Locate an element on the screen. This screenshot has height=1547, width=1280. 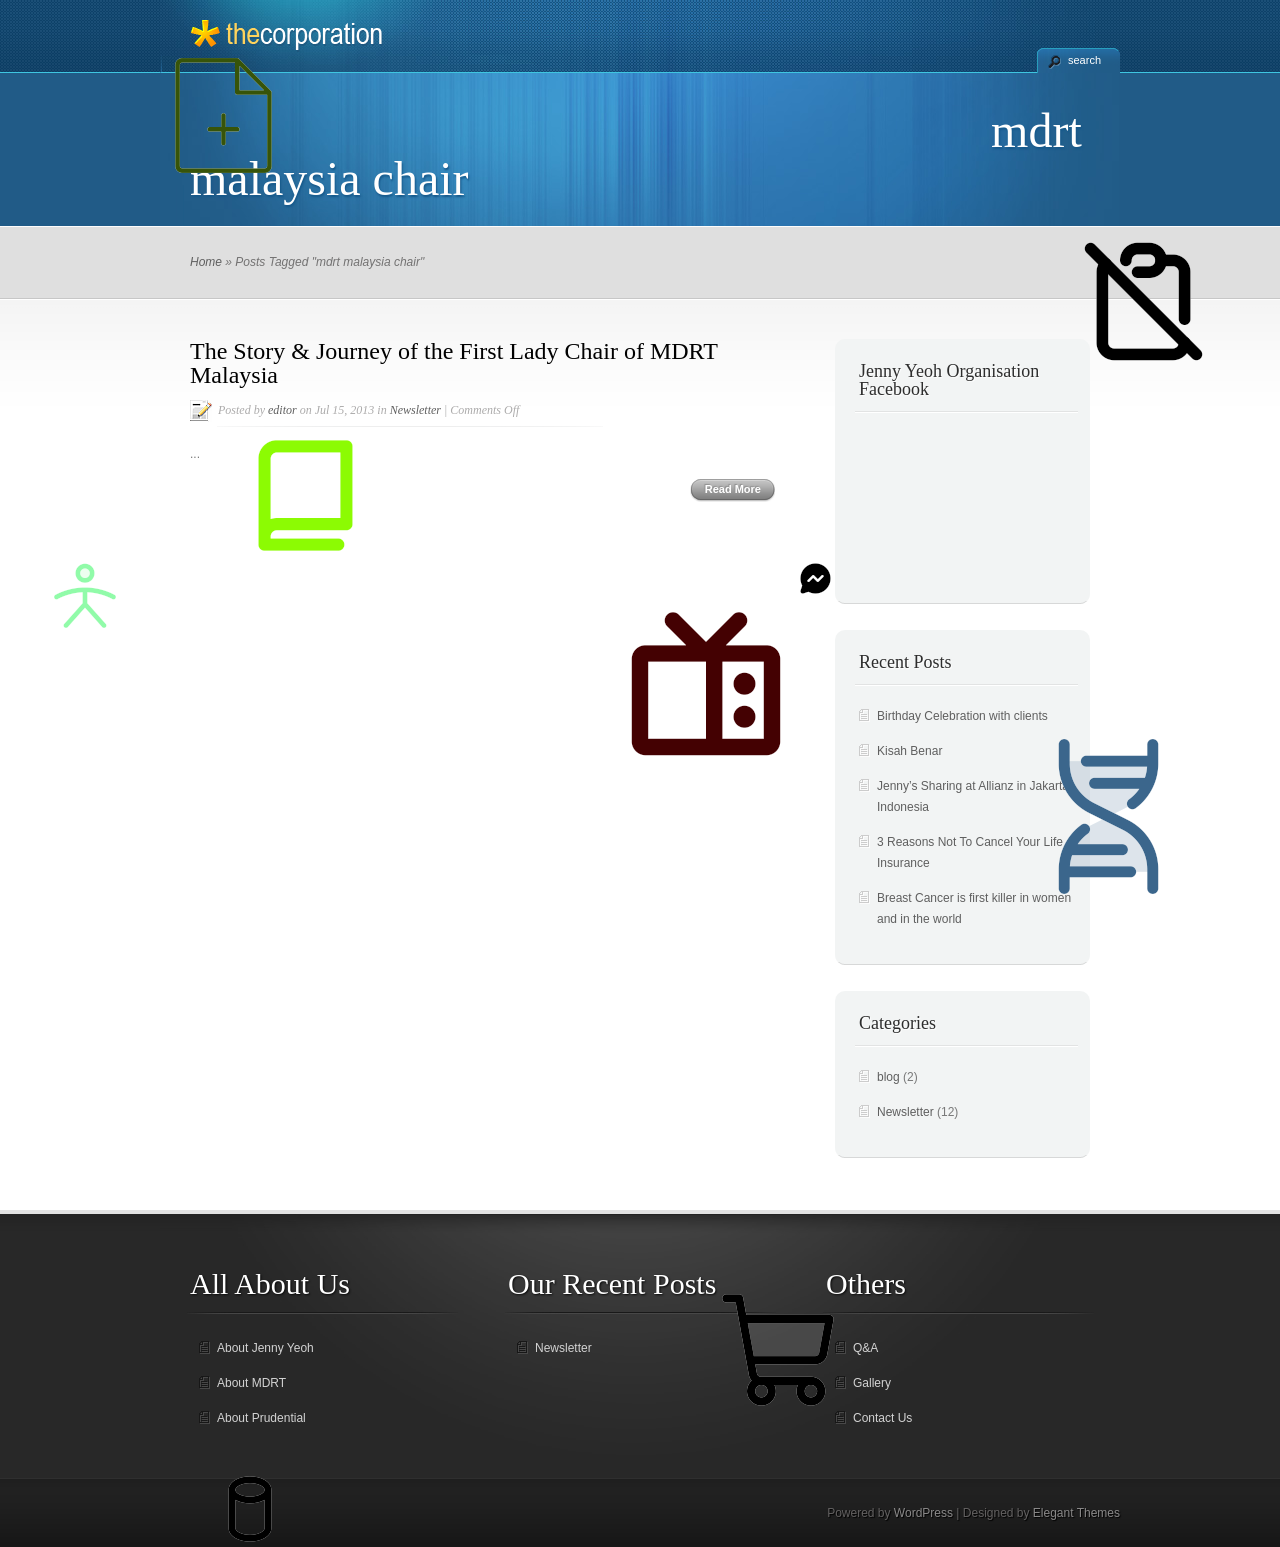
access TV or video streaming services is located at coordinates (706, 692).